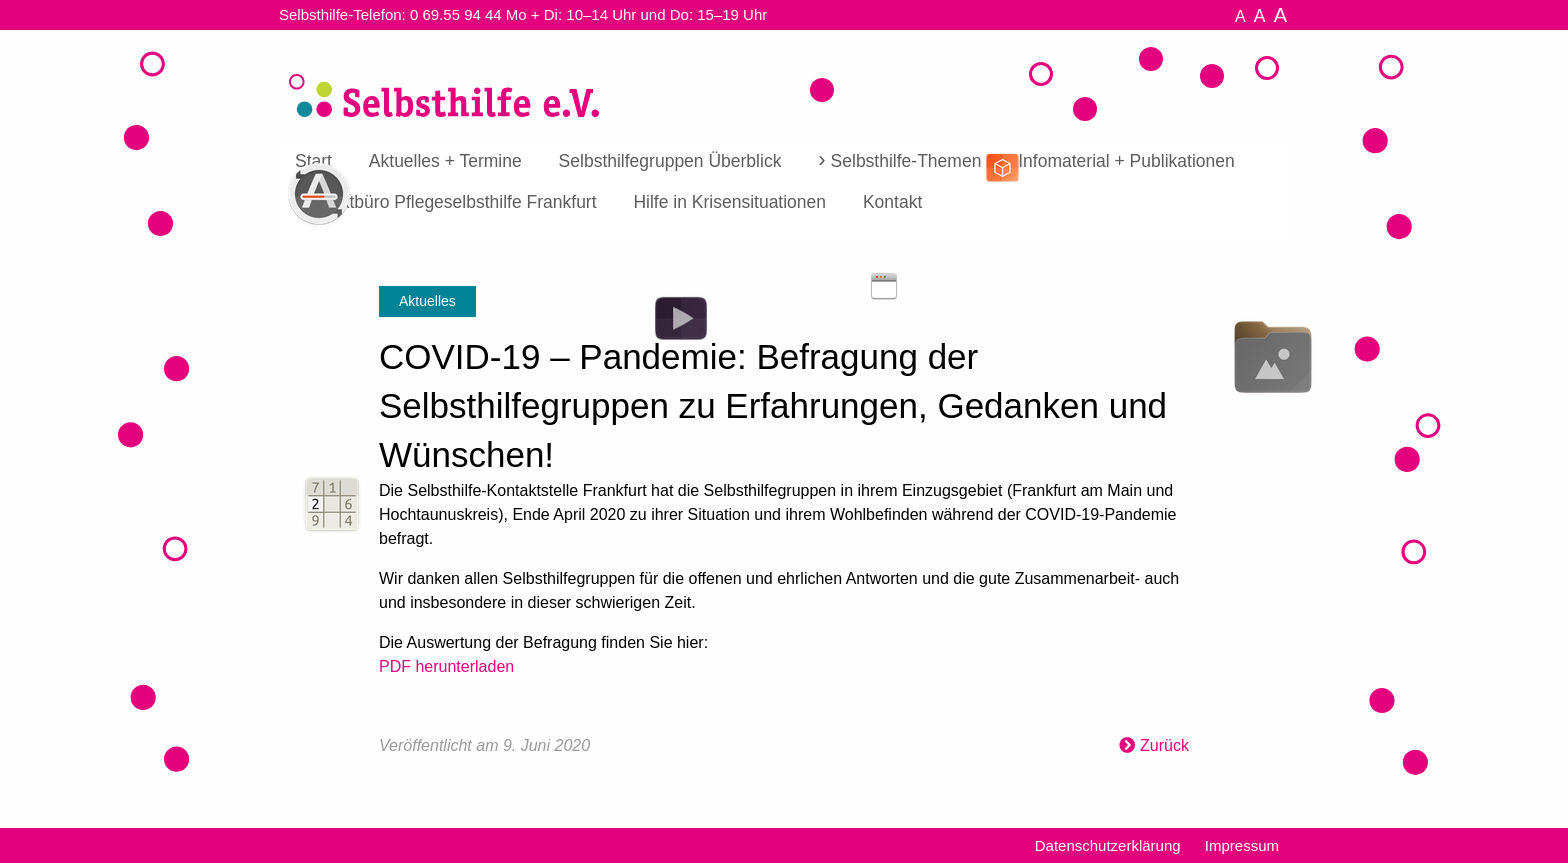 The image size is (1568, 863). What do you see at coordinates (1273, 357) in the screenshot?
I see `open your pictures folder` at bounding box center [1273, 357].